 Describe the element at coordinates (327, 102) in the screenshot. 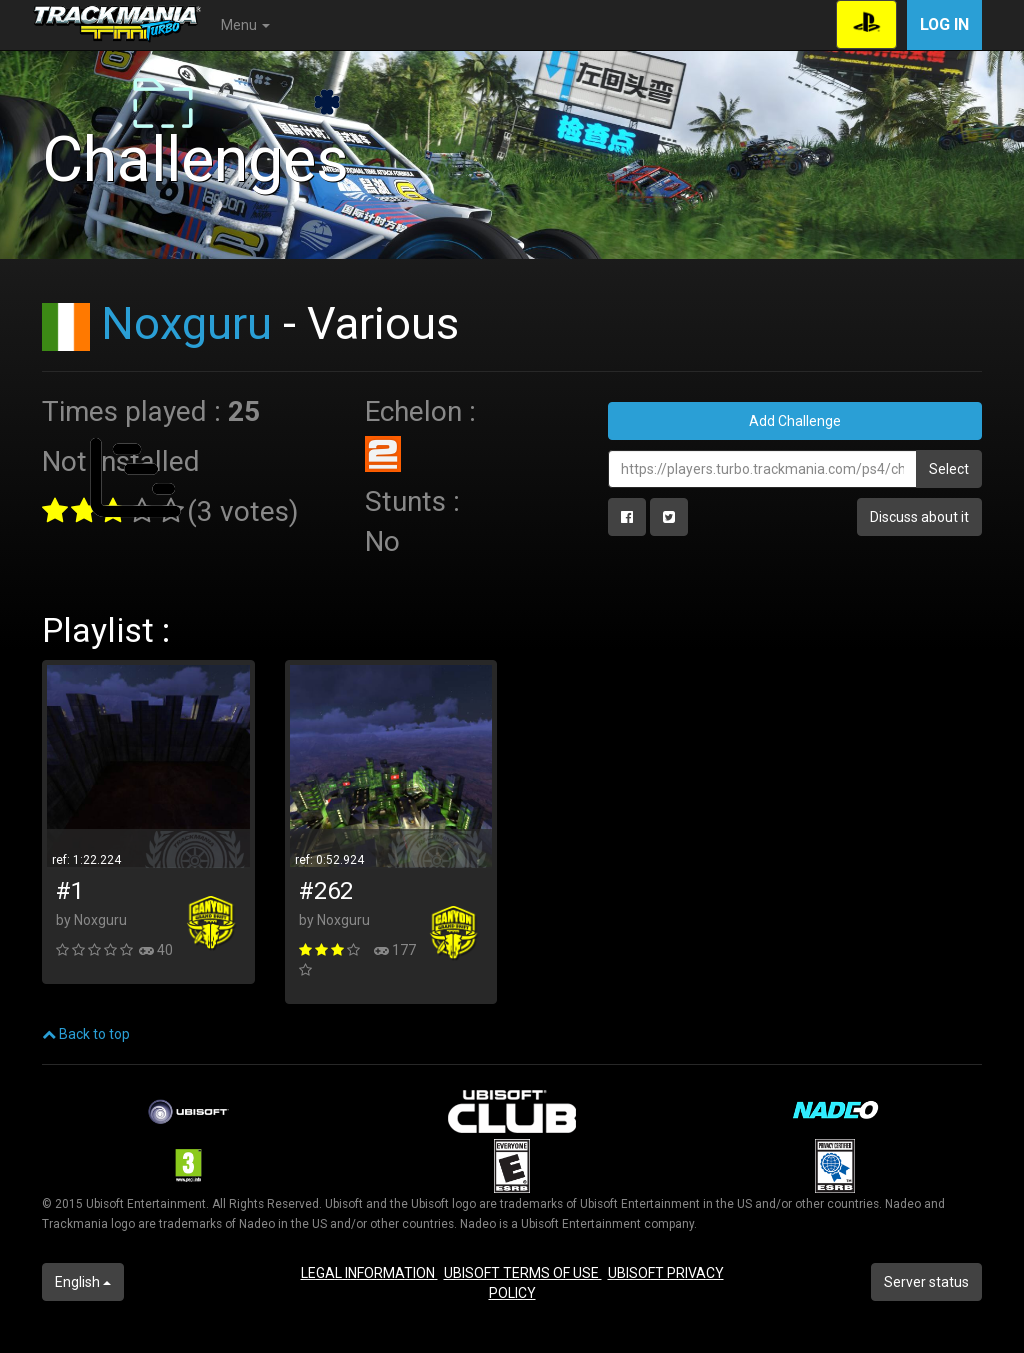

I see `indicates a lucky or bonus reward` at that location.